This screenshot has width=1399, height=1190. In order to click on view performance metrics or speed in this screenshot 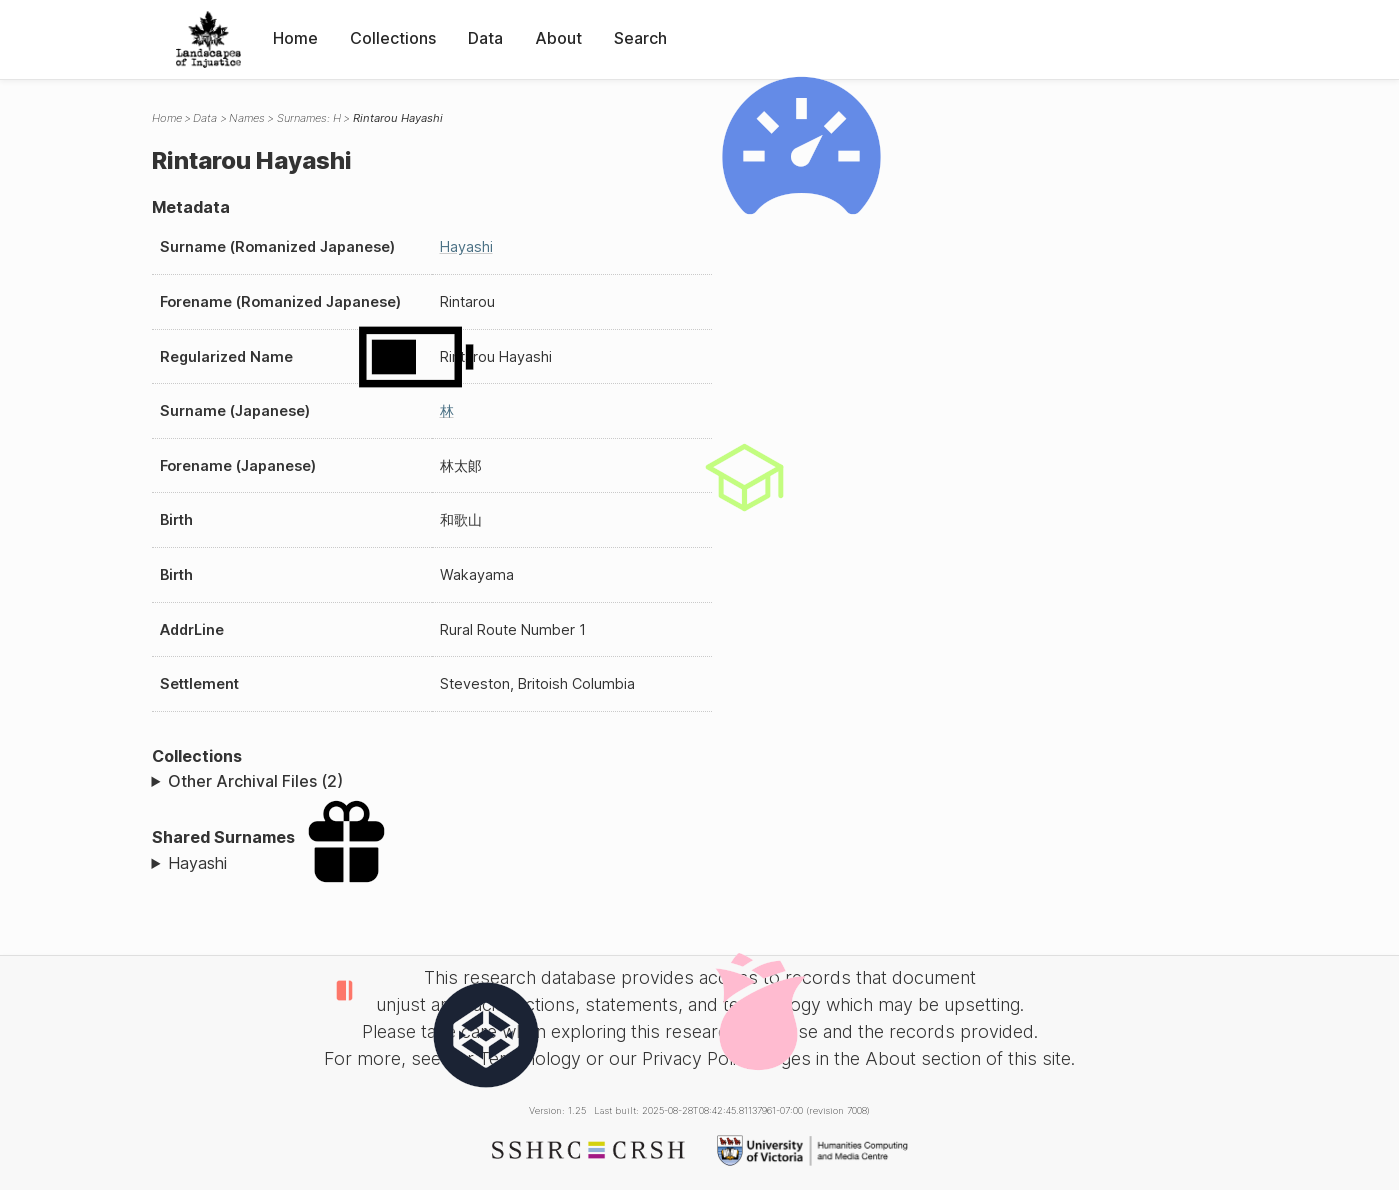, I will do `click(801, 145)`.